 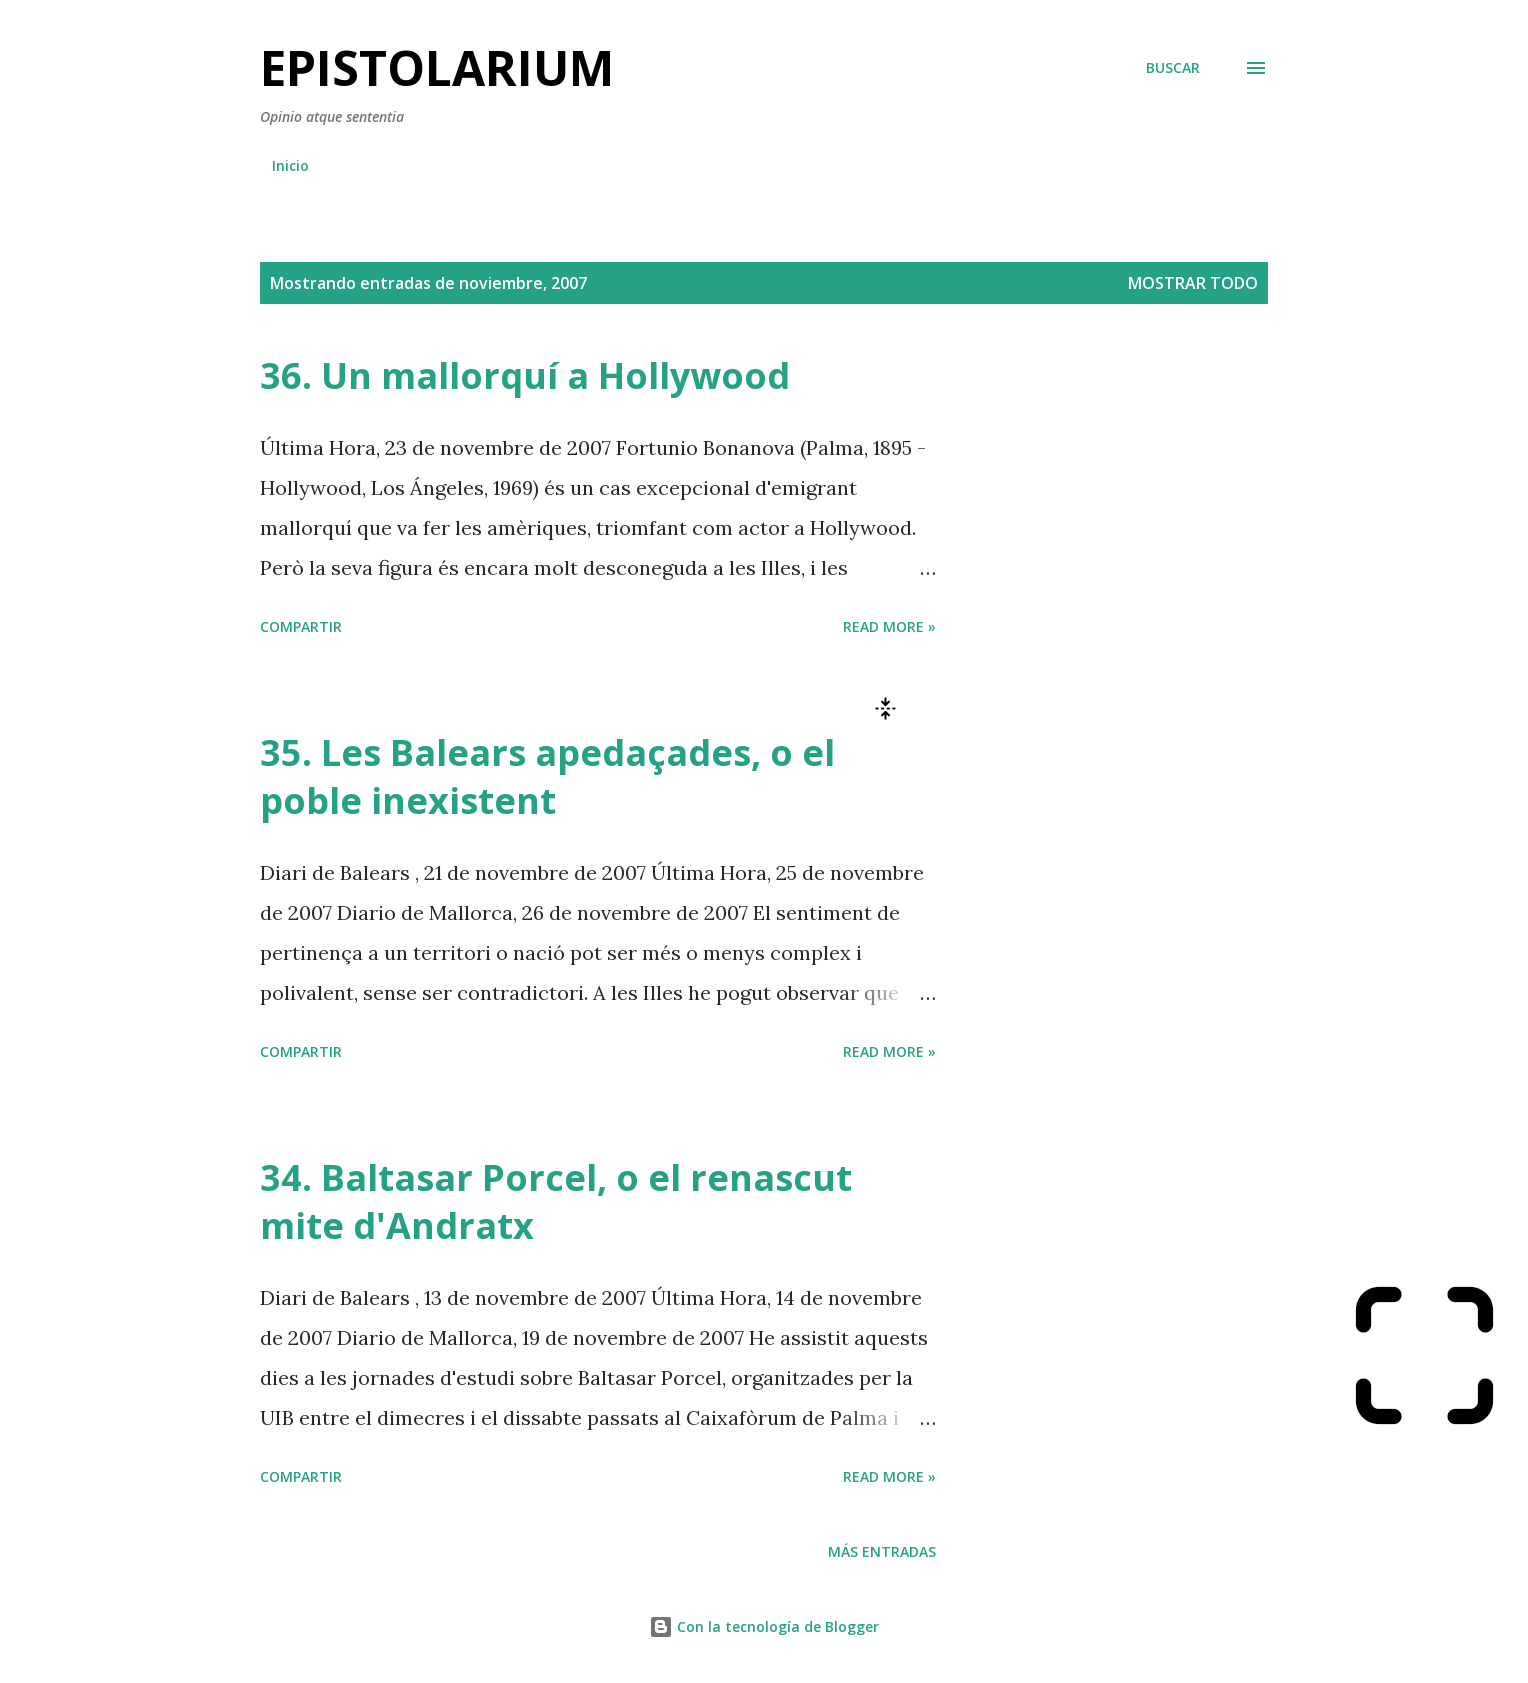 I want to click on maximize window to full screen, so click(x=1424, y=1355).